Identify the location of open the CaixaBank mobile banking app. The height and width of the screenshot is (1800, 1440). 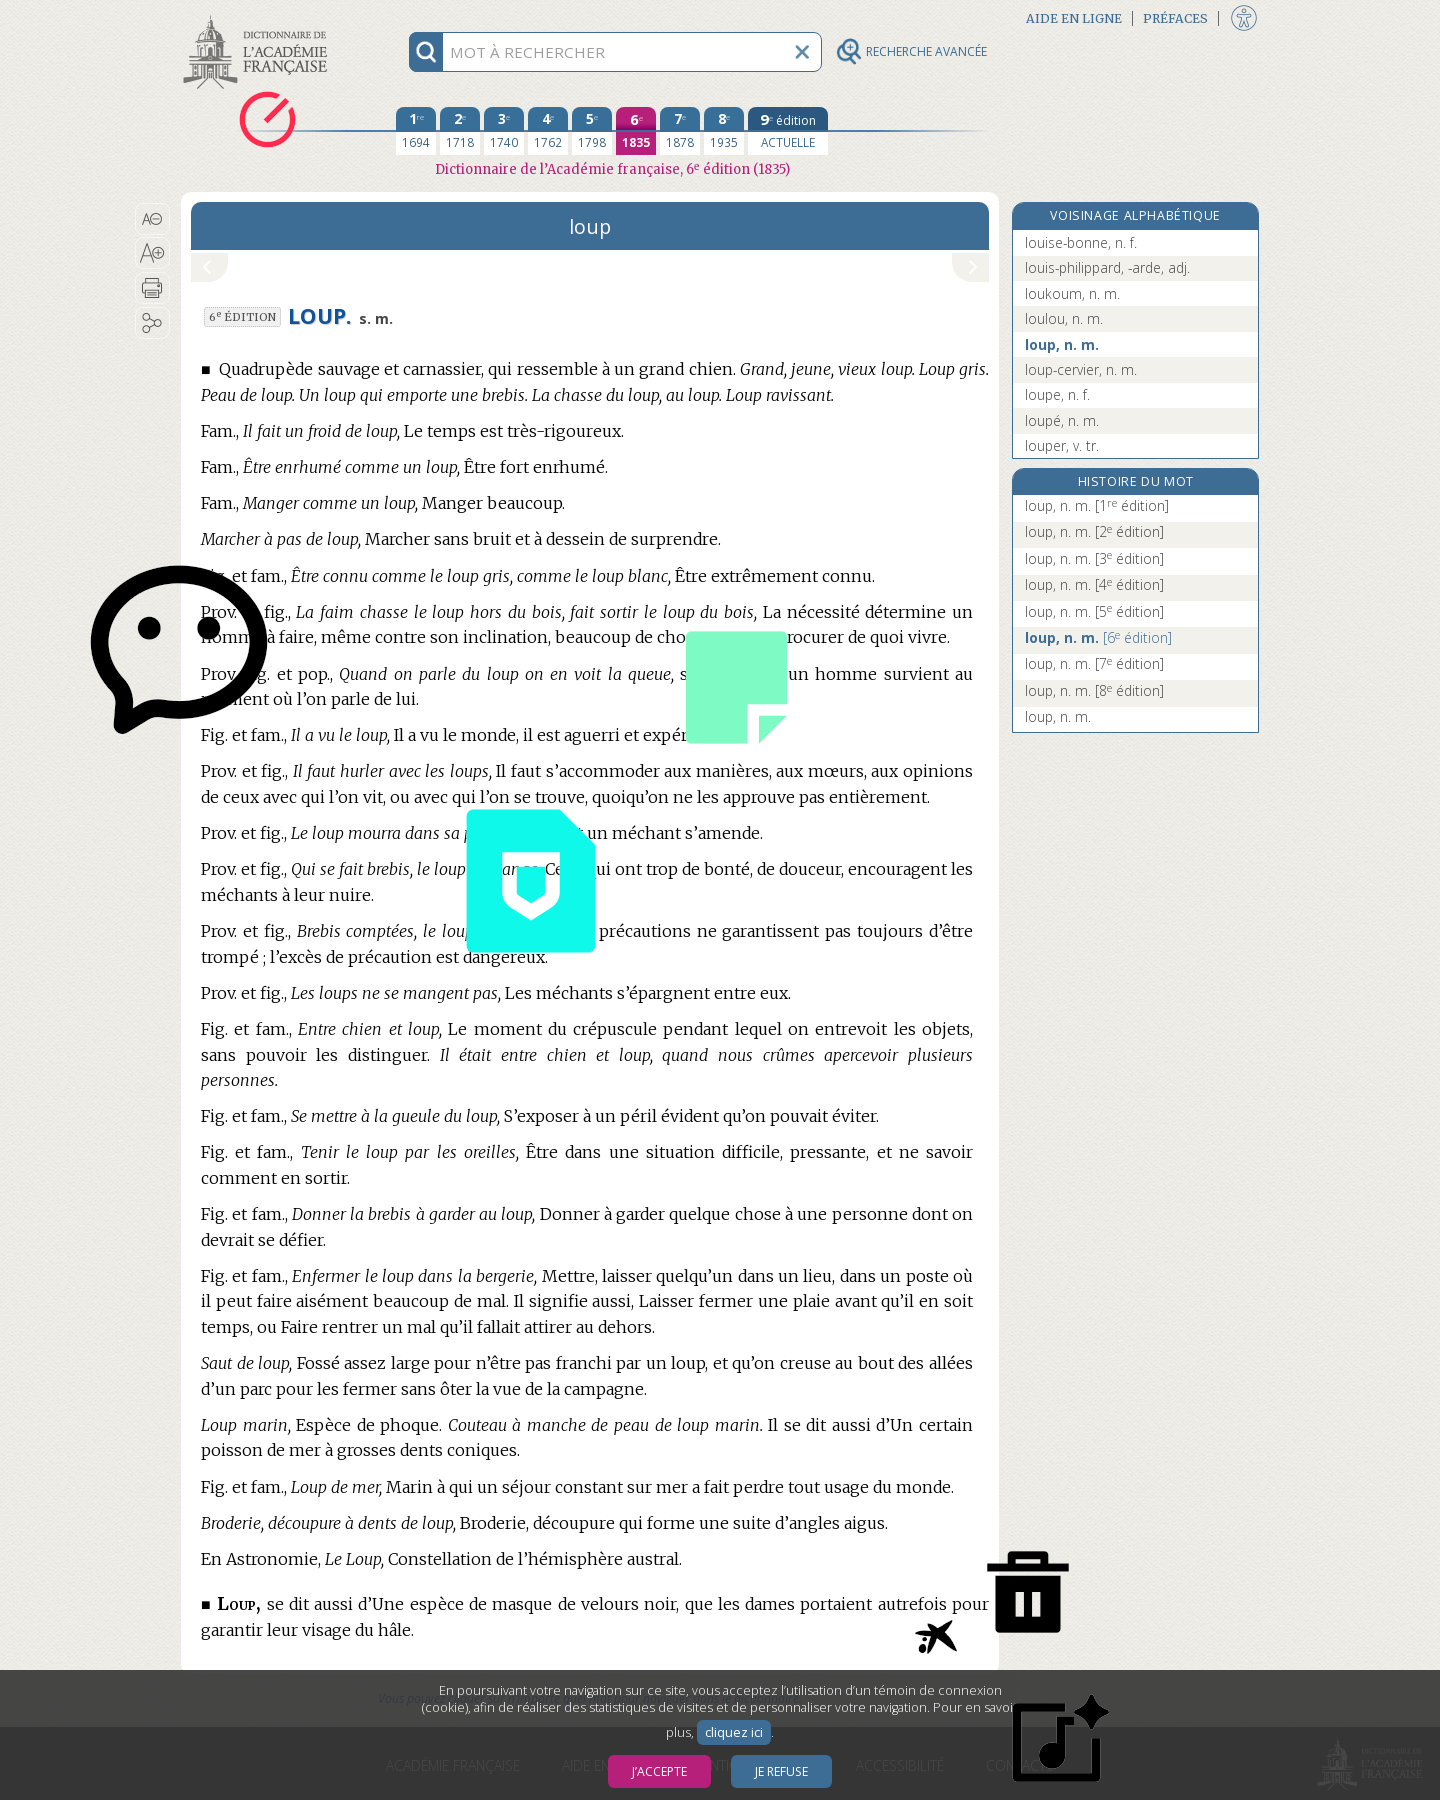
(936, 1637).